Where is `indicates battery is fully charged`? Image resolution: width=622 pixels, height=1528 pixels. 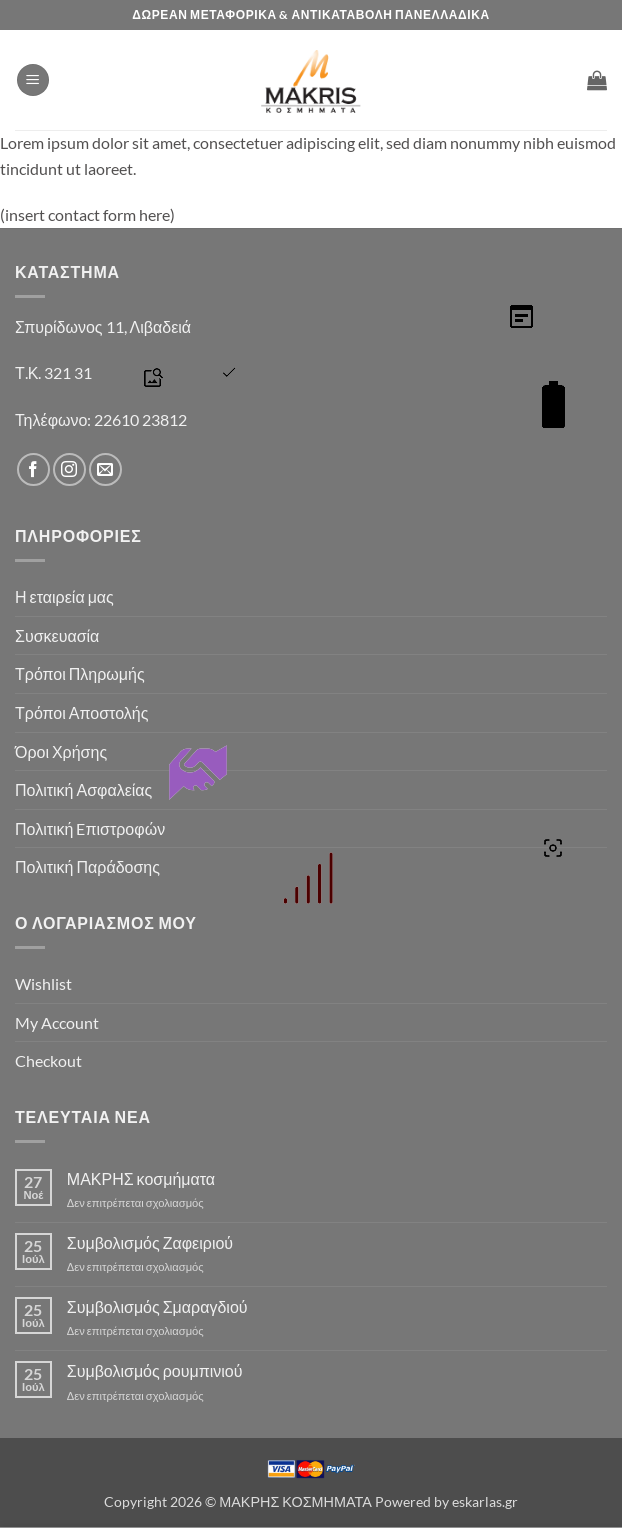 indicates battery is fully charged is located at coordinates (553, 404).